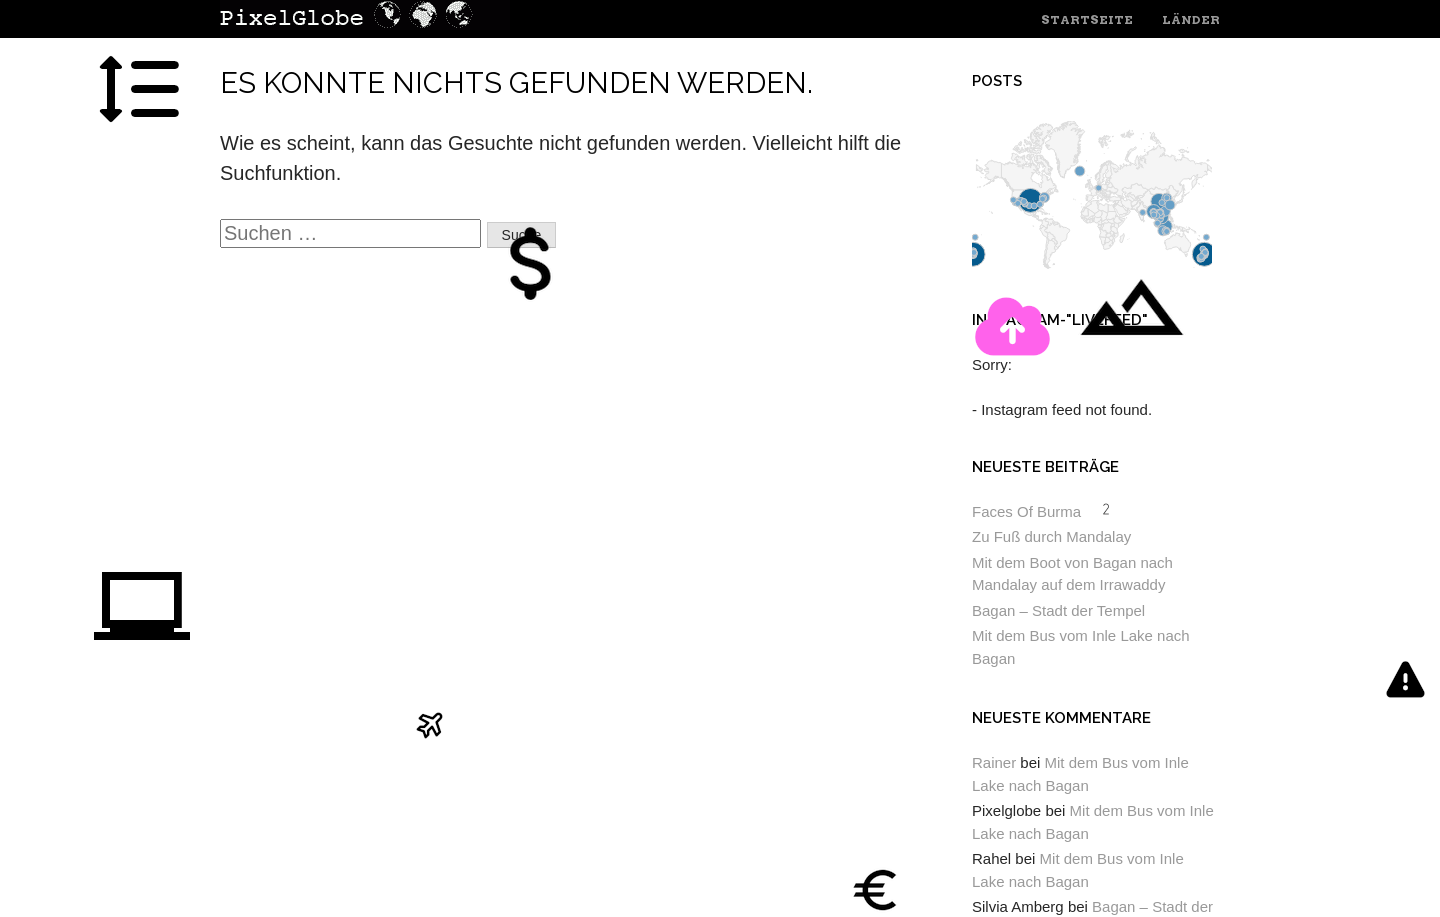 This screenshot has width=1440, height=917. What do you see at coordinates (429, 725) in the screenshot?
I see `access travel or flight booking` at bounding box center [429, 725].